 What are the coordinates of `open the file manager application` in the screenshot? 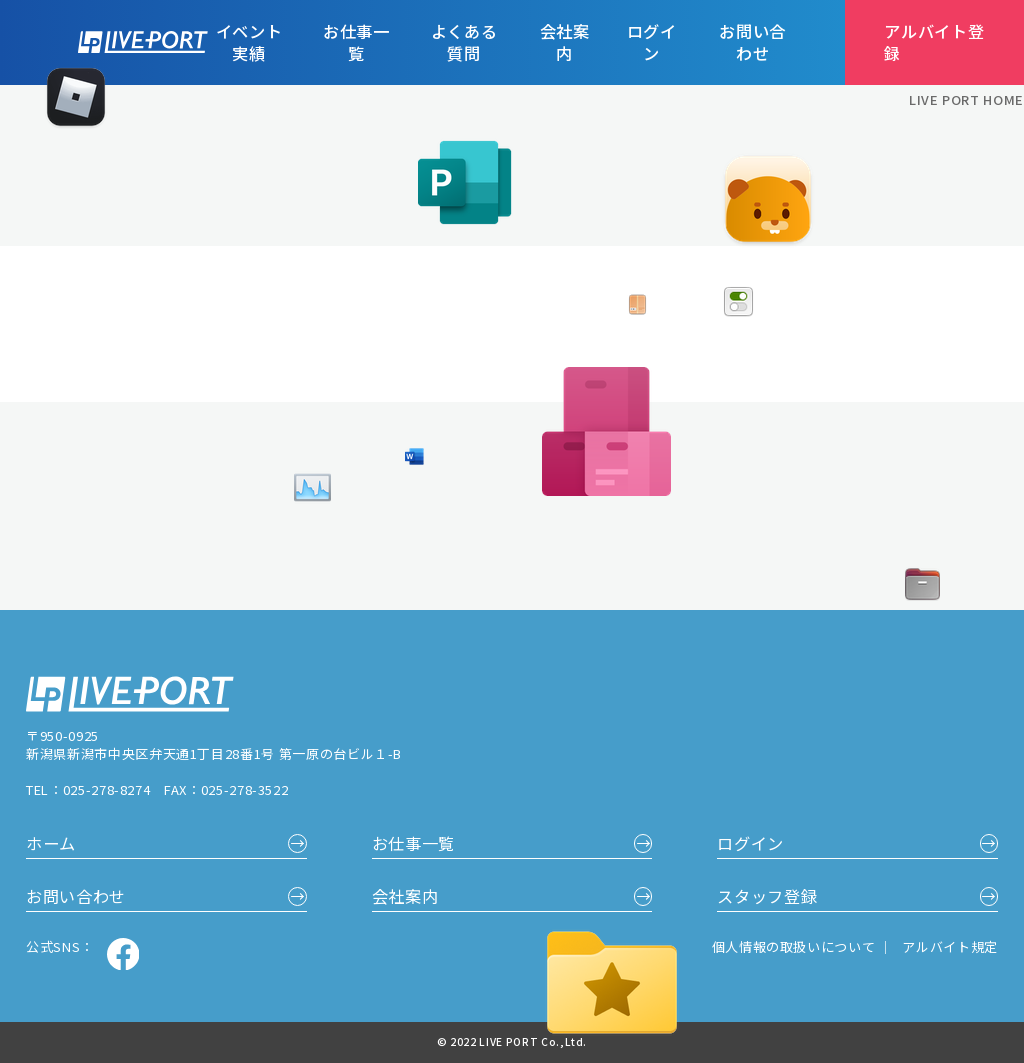 It's located at (922, 583).